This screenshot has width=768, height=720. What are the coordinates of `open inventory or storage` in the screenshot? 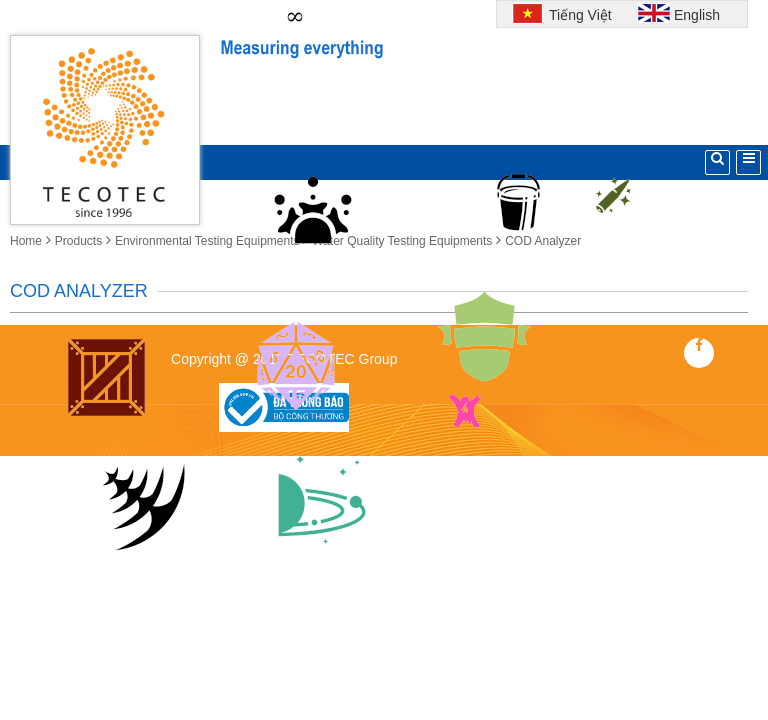 It's located at (106, 377).